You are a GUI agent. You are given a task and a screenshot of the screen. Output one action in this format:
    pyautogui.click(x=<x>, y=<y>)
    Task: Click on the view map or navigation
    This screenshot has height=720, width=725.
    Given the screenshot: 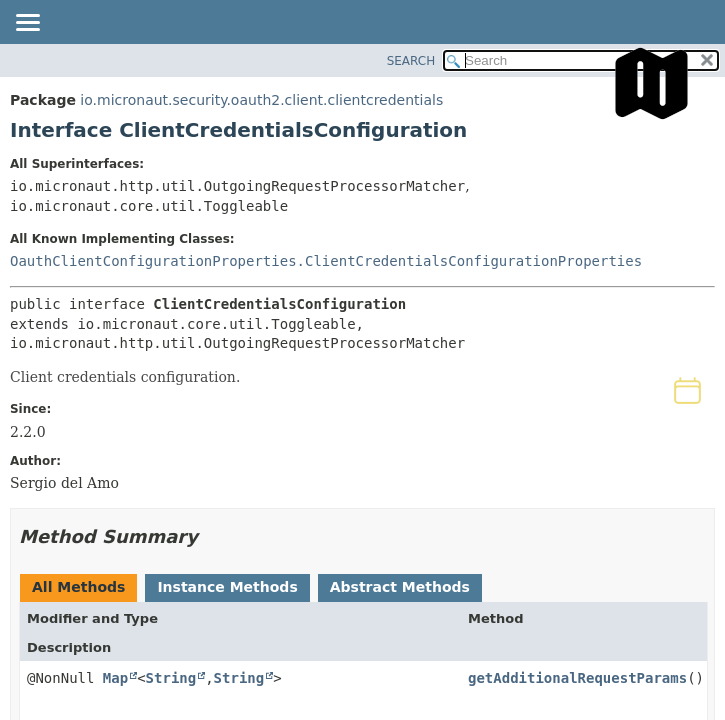 What is the action you would take?
    pyautogui.click(x=651, y=83)
    